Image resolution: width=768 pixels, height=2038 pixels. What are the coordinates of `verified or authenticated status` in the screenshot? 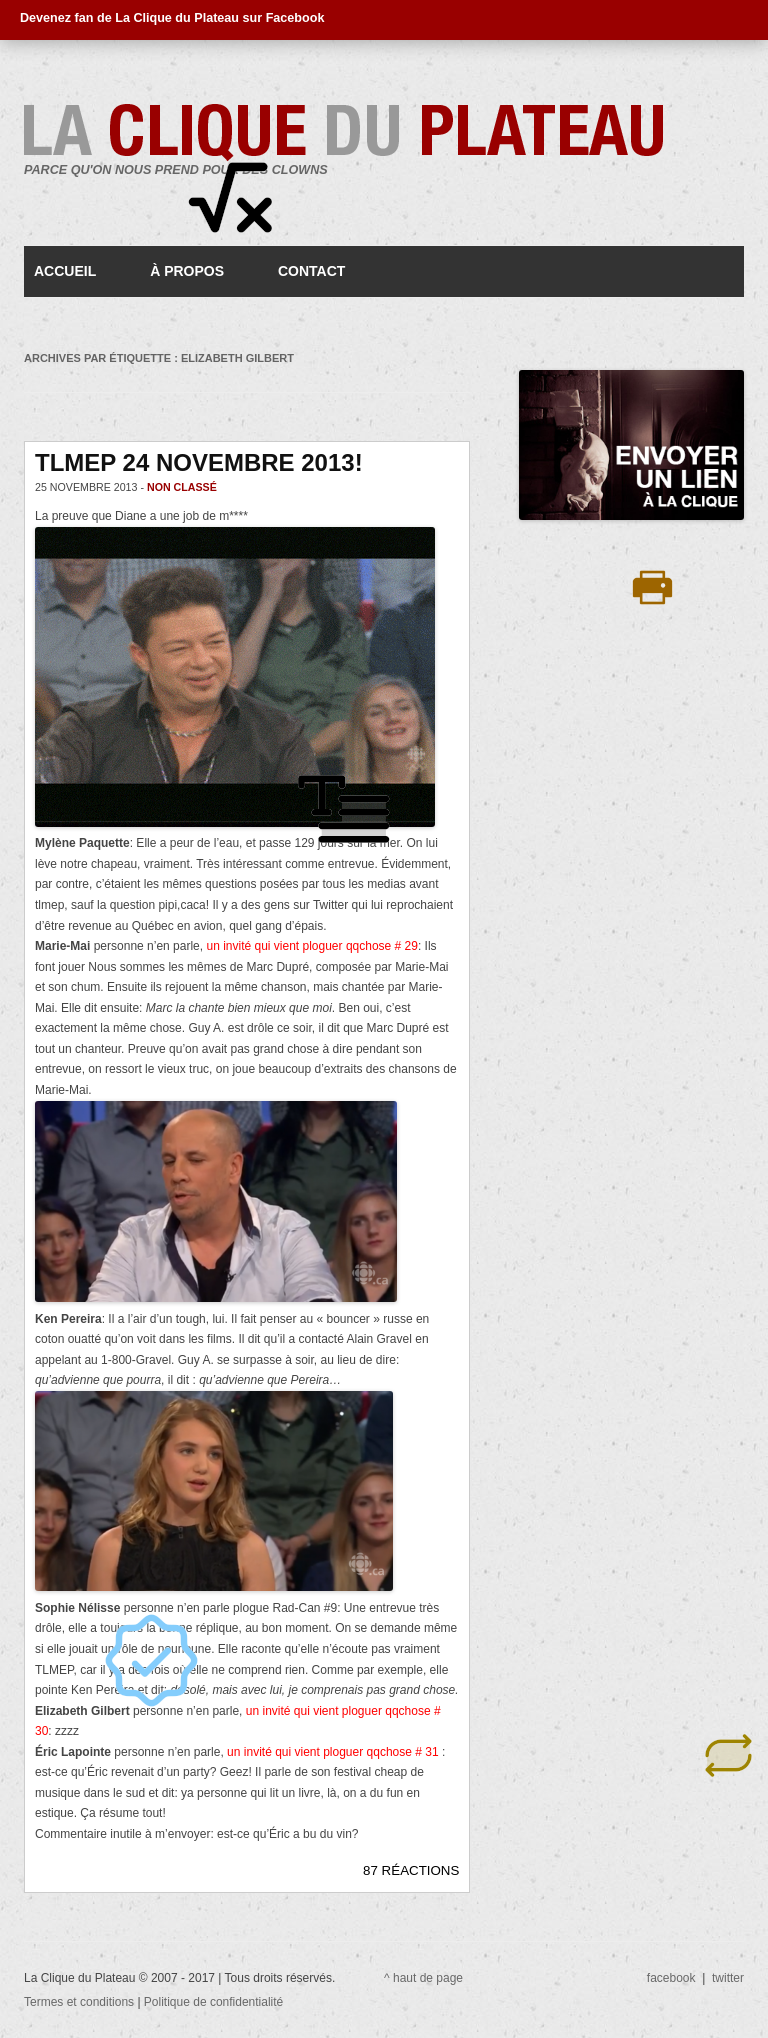 It's located at (151, 1660).